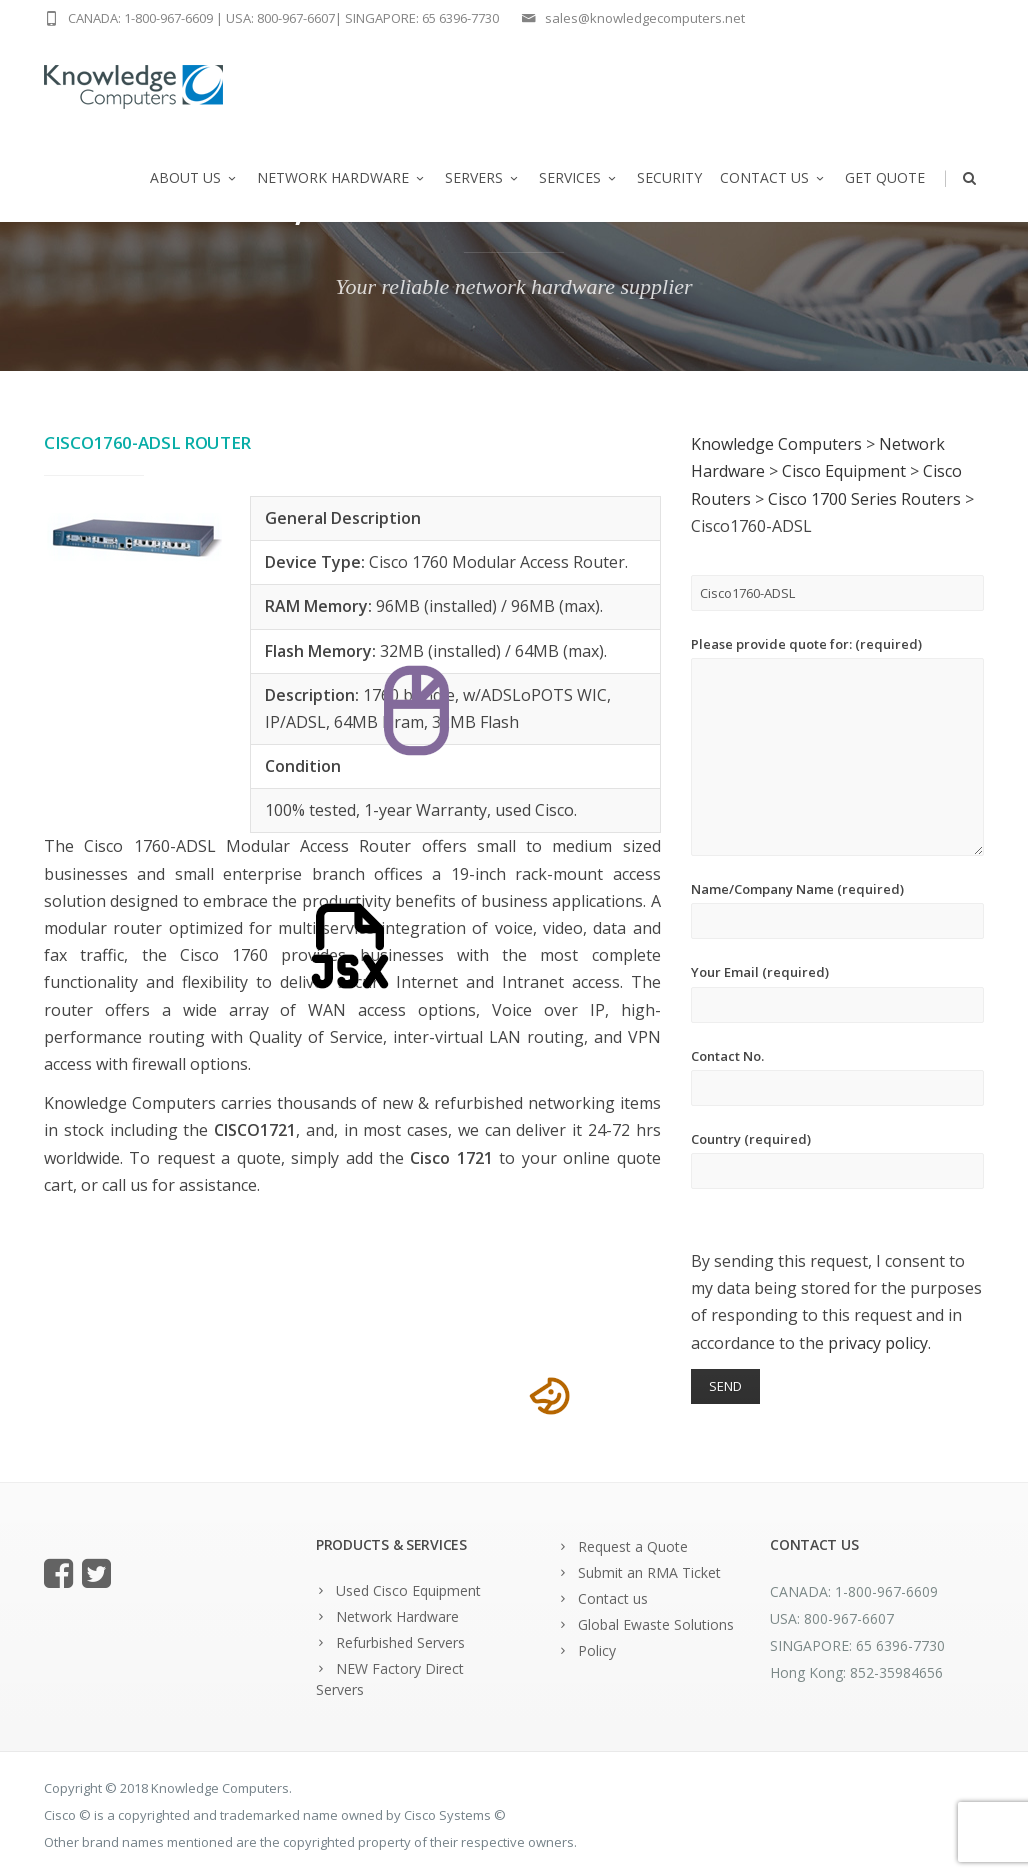 This screenshot has height=1876, width=1028. I want to click on access equestrian or horse-related features, so click(551, 1396).